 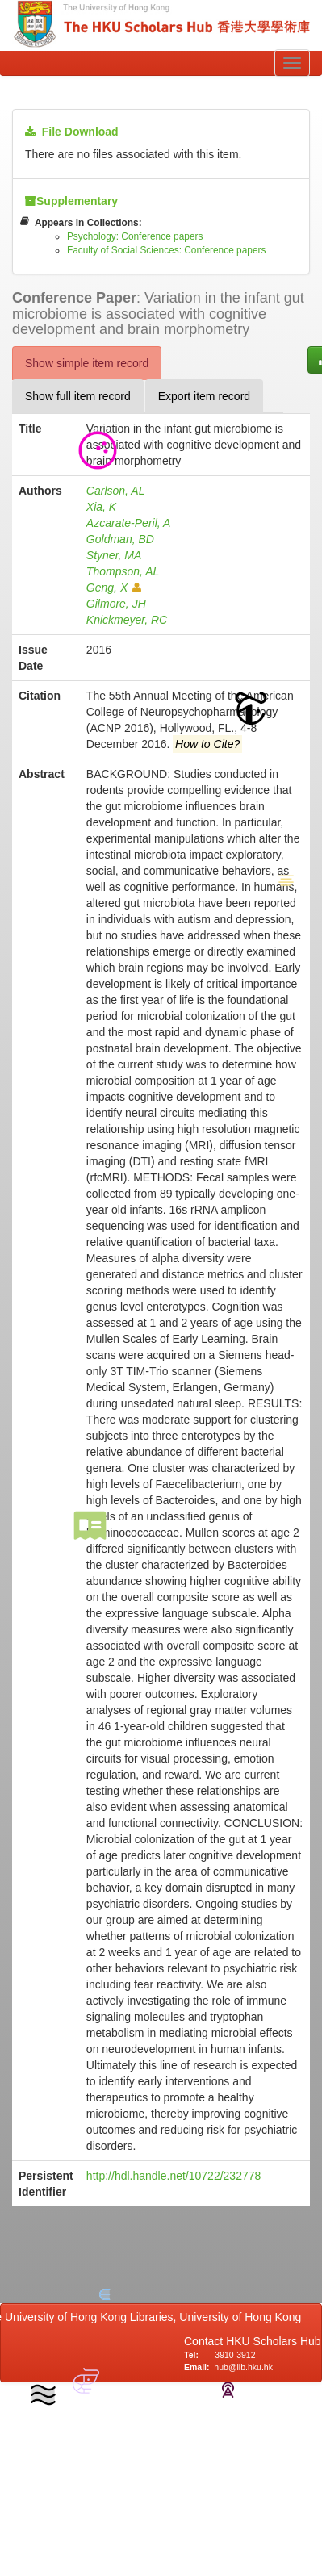 What do you see at coordinates (286, 880) in the screenshot?
I see `center align text` at bounding box center [286, 880].